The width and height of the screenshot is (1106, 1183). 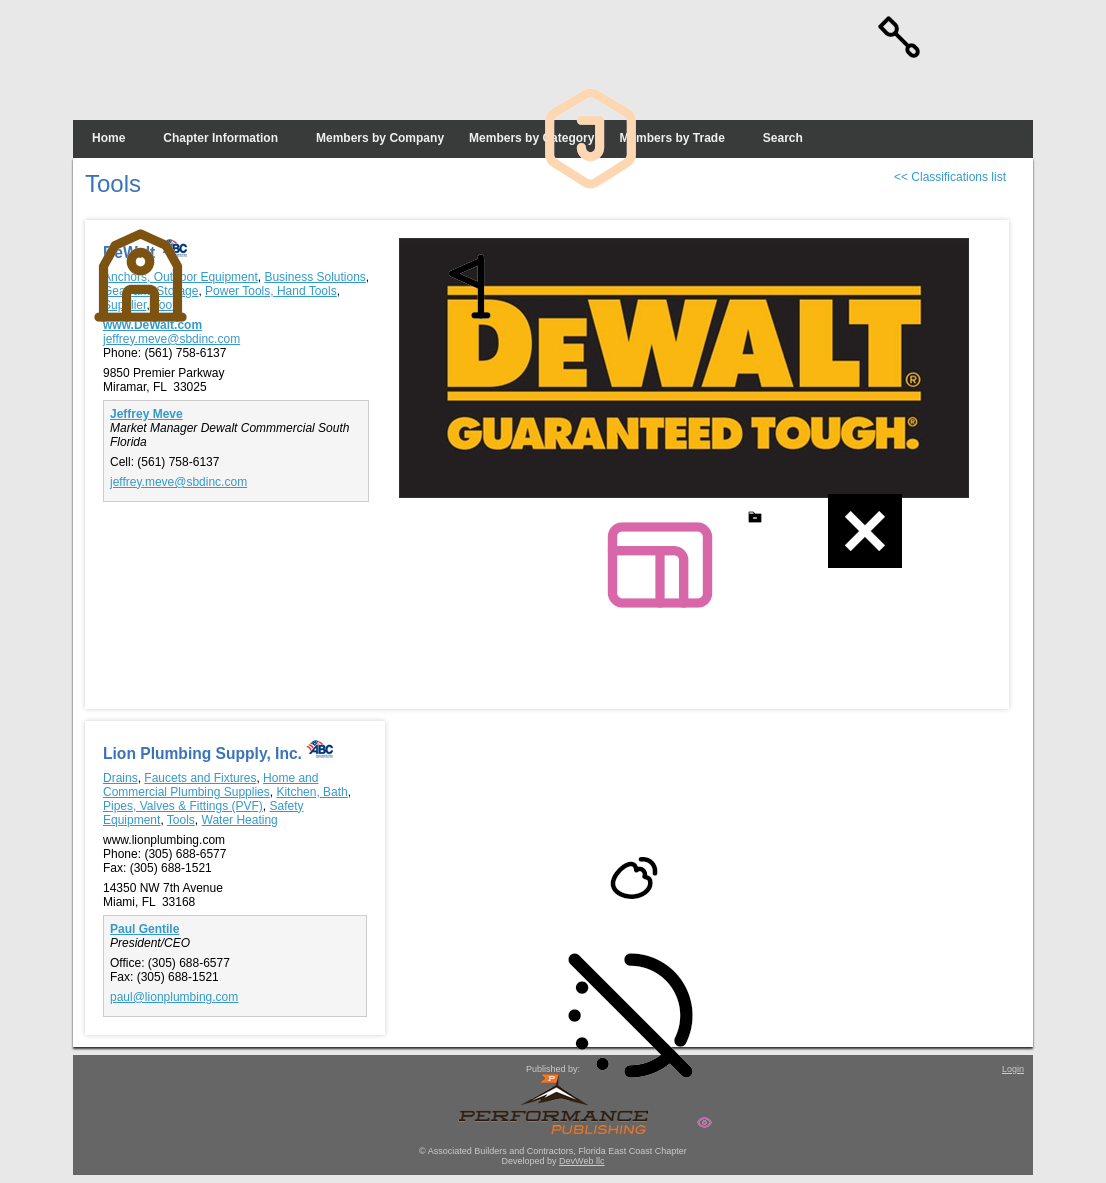 I want to click on app or service icon with "J" branding, so click(x=590, y=138).